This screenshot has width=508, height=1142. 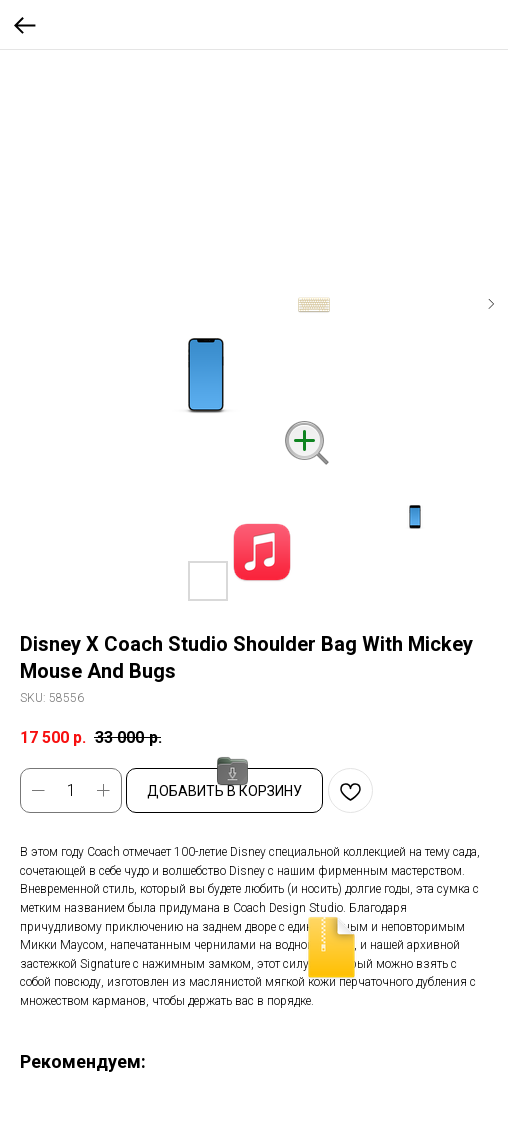 I want to click on indicates a connected iPhone device, so click(x=415, y=517).